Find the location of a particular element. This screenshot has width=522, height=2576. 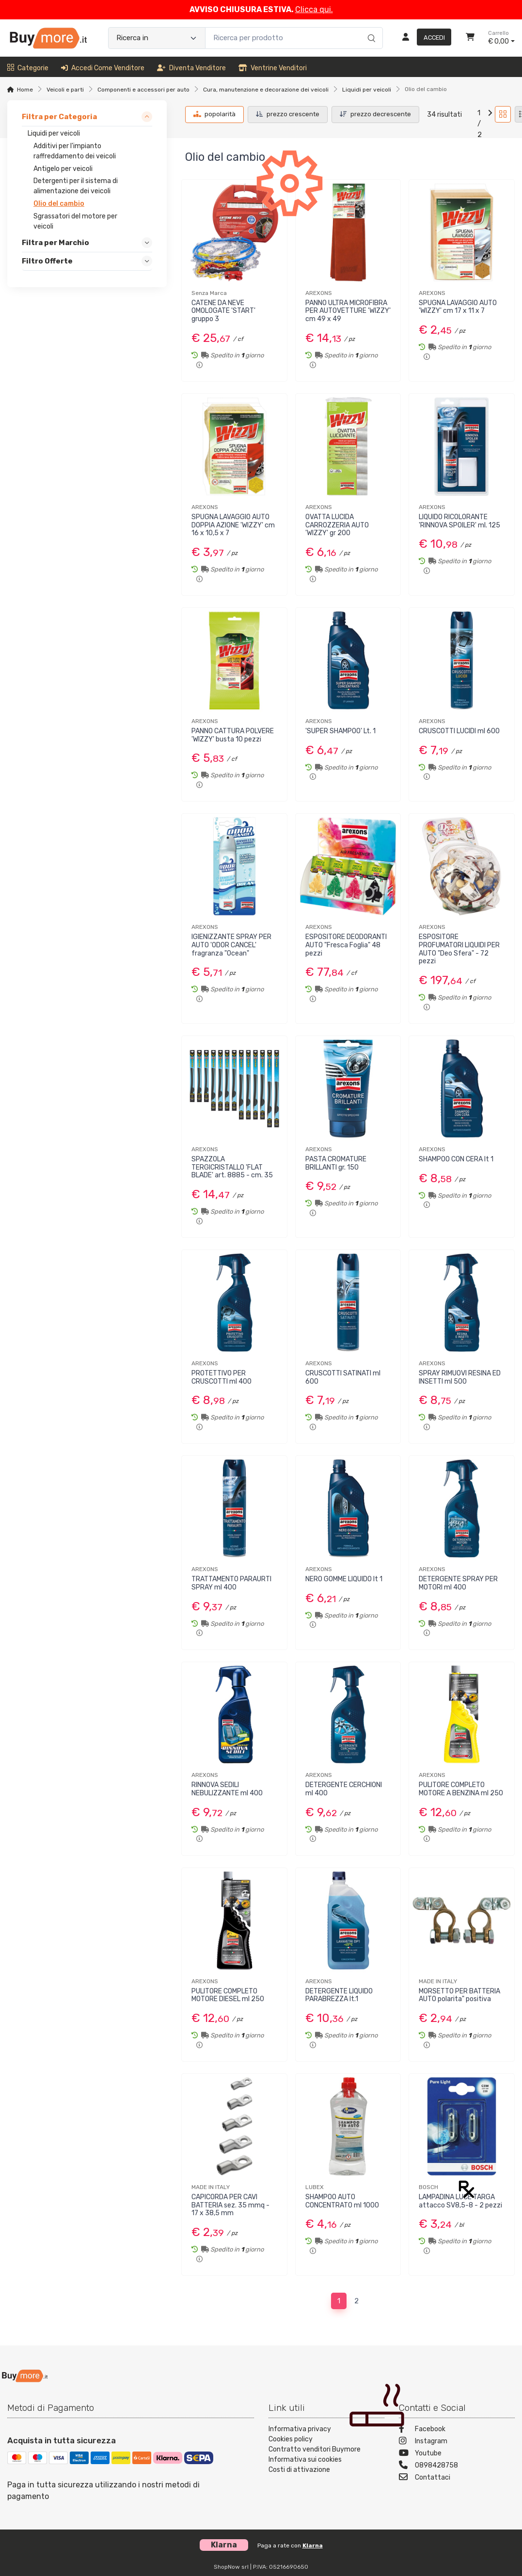

view prescription details is located at coordinates (466, 2189).